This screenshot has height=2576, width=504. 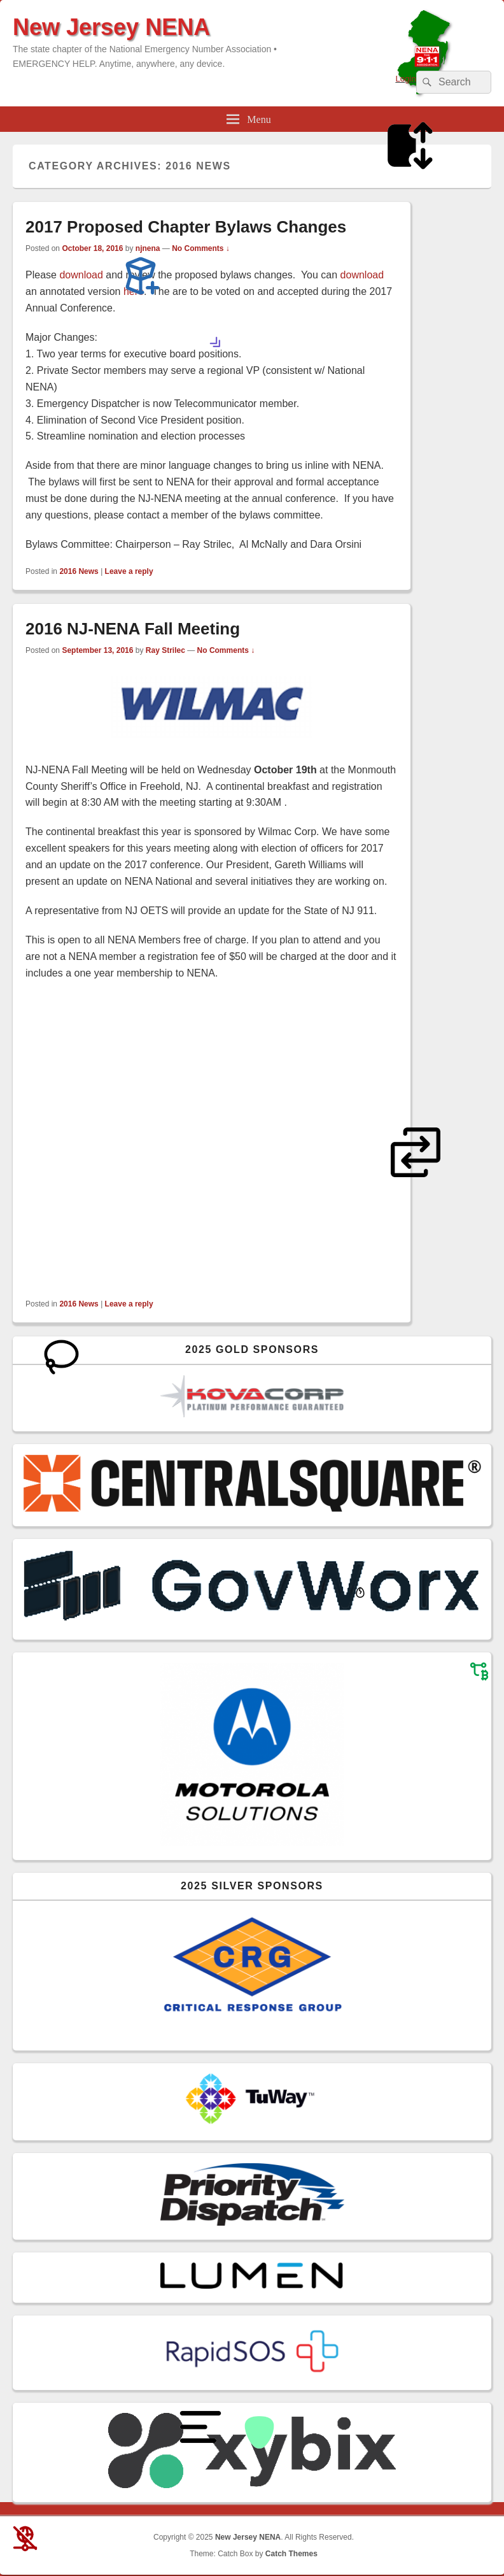 I want to click on add a new 3D object or model, so click(x=141, y=276).